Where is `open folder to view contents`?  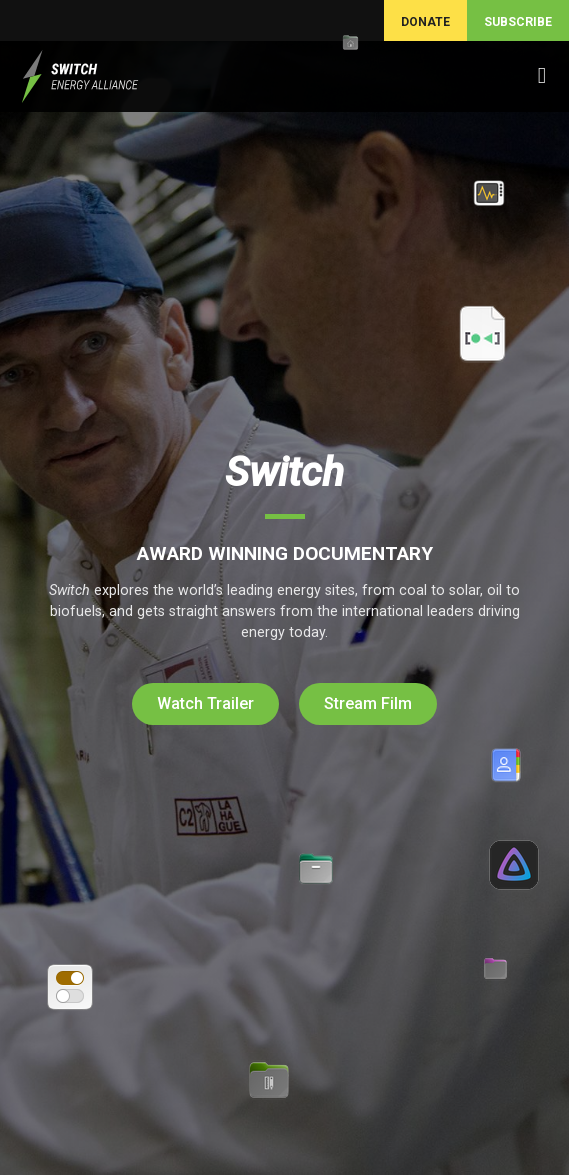 open folder to view contents is located at coordinates (495, 968).